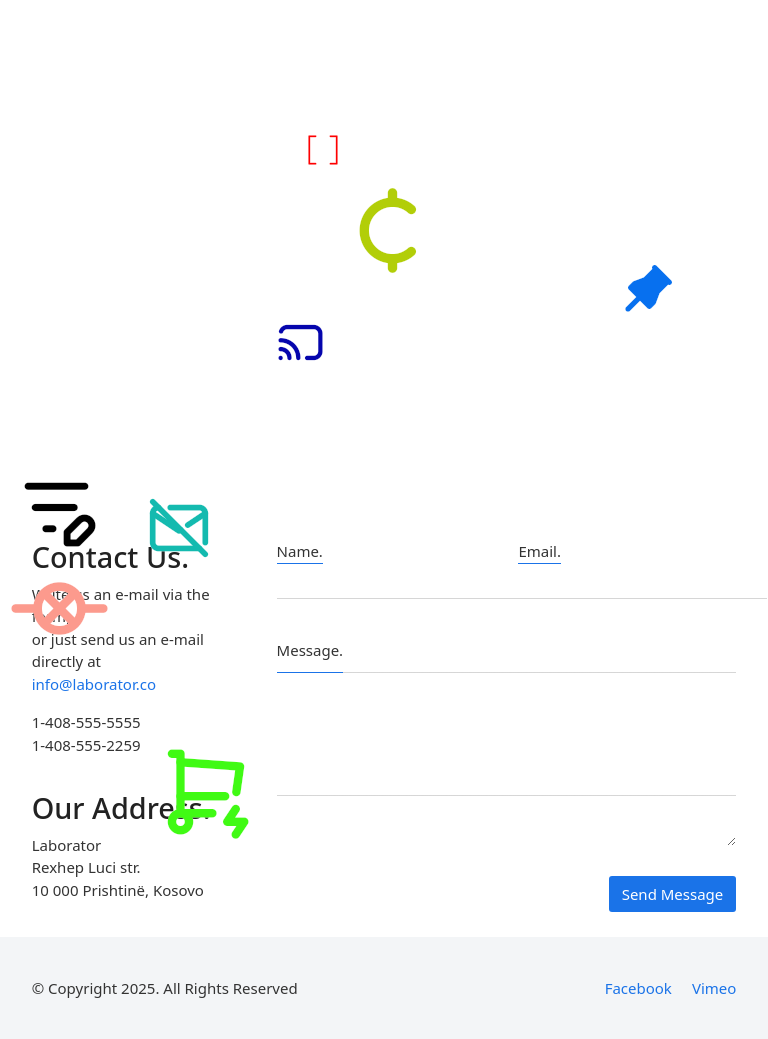 The height and width of the screenshot is (1039, 768). Describe the element at coordinates (323, 150) in the screenshot. I see `insert or edit code brackets` at that location.